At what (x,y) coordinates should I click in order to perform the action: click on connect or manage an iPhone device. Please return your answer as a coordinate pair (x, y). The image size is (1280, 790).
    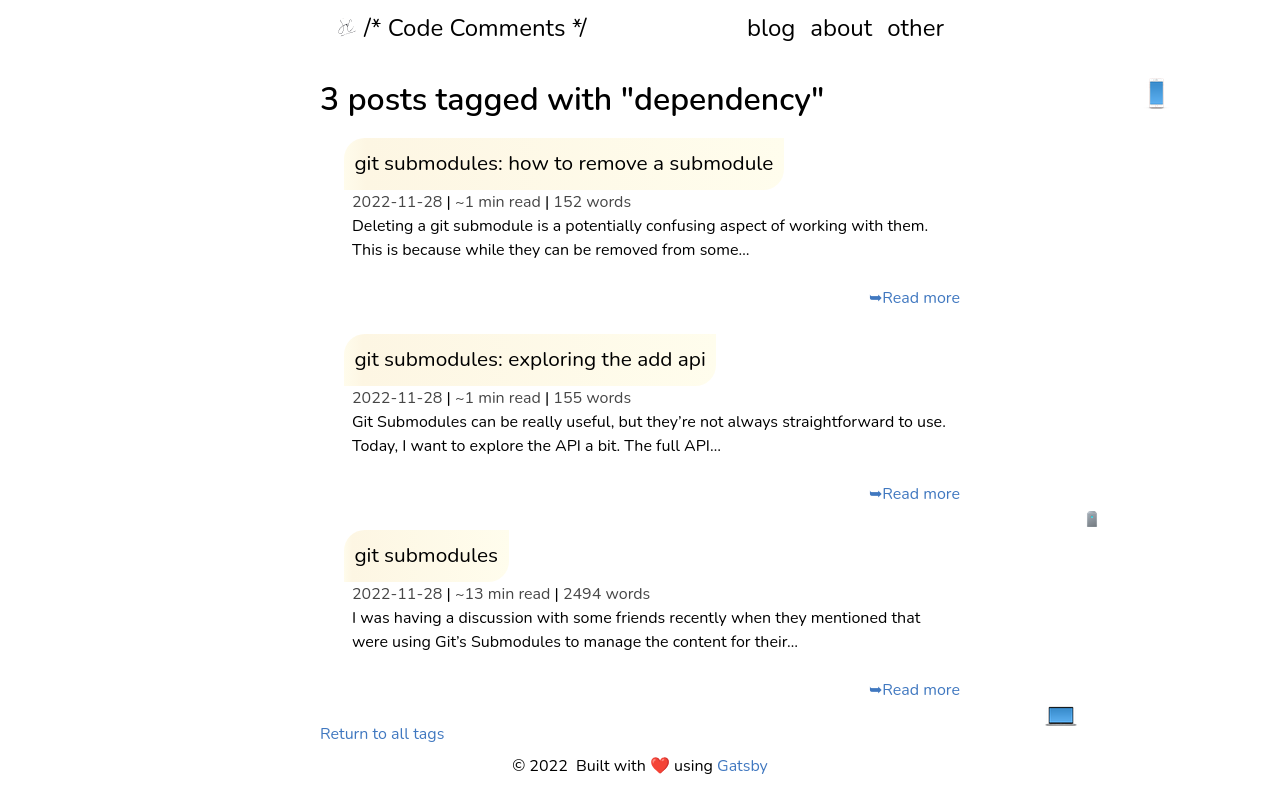
    Looking at the image, I should click on (1156, 93).